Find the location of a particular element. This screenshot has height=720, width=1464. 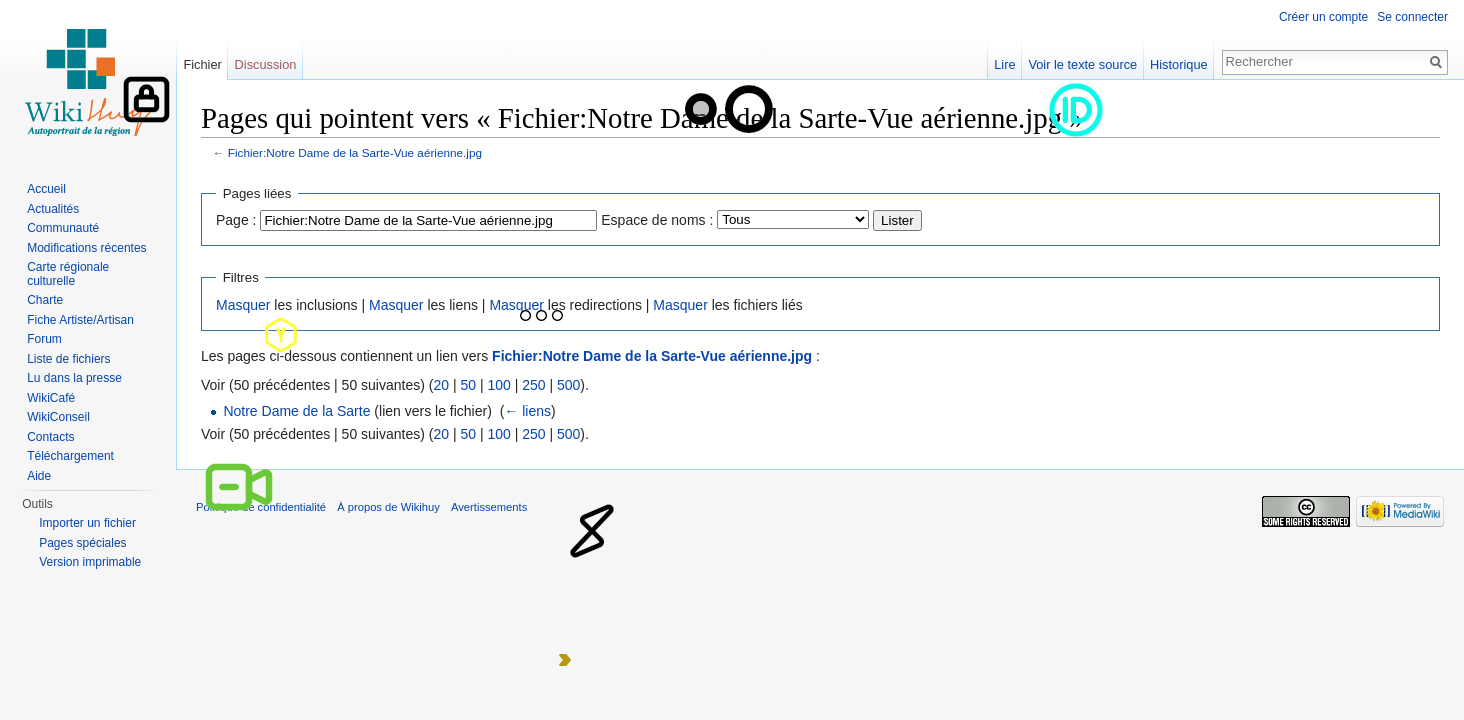

indicates a category or section labeled "Y" is located at coordinates (281, 335).